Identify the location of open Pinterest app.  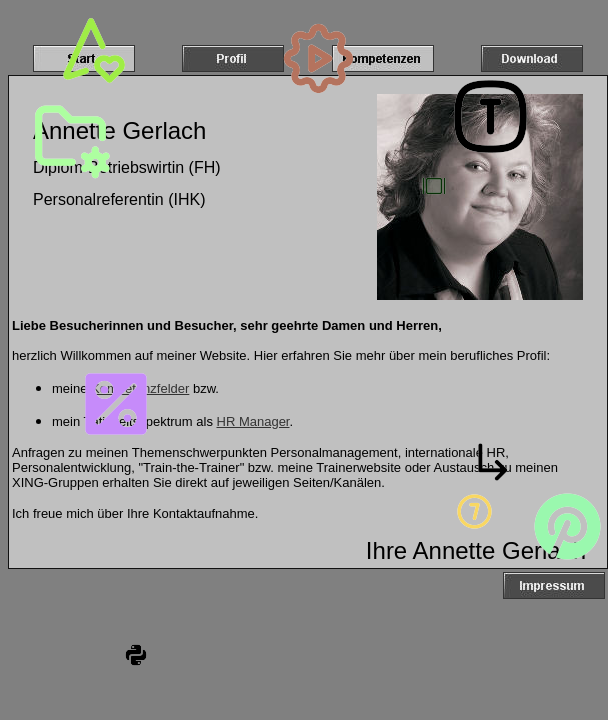
(567, 526).